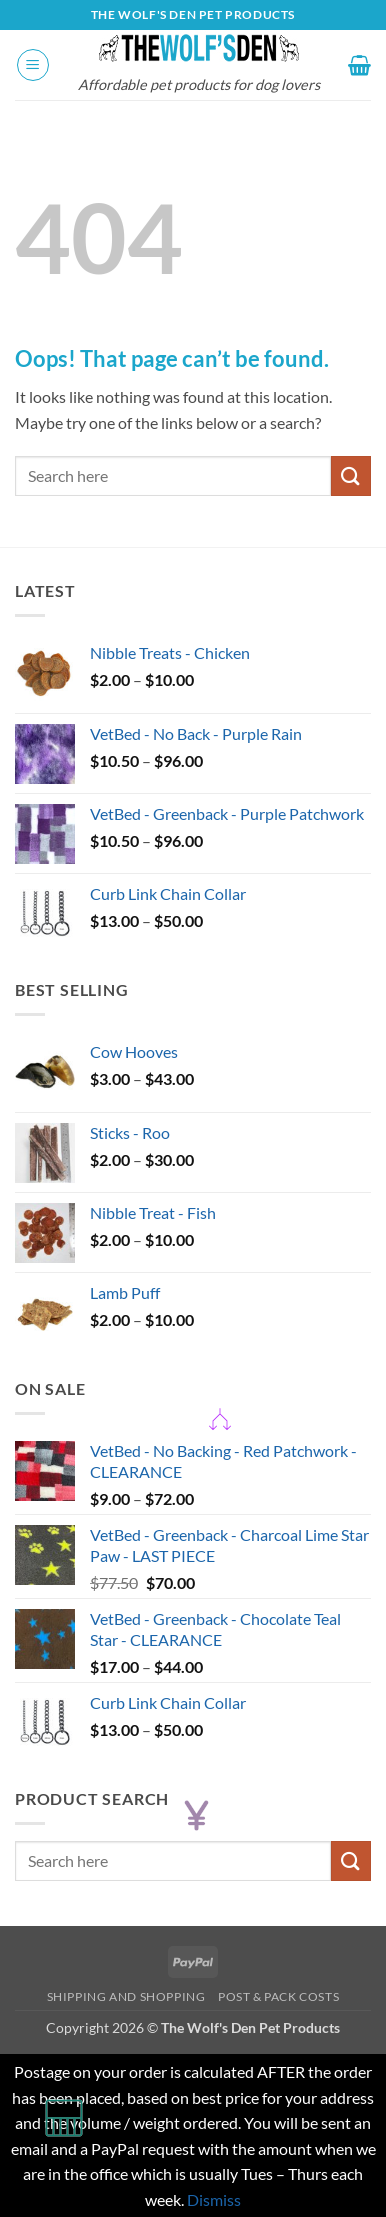 The image size is (386, 2217). Describe the element at coordinates (196, 1815) in the screenshot. I see `indicates chinese yuan currency` at that location.